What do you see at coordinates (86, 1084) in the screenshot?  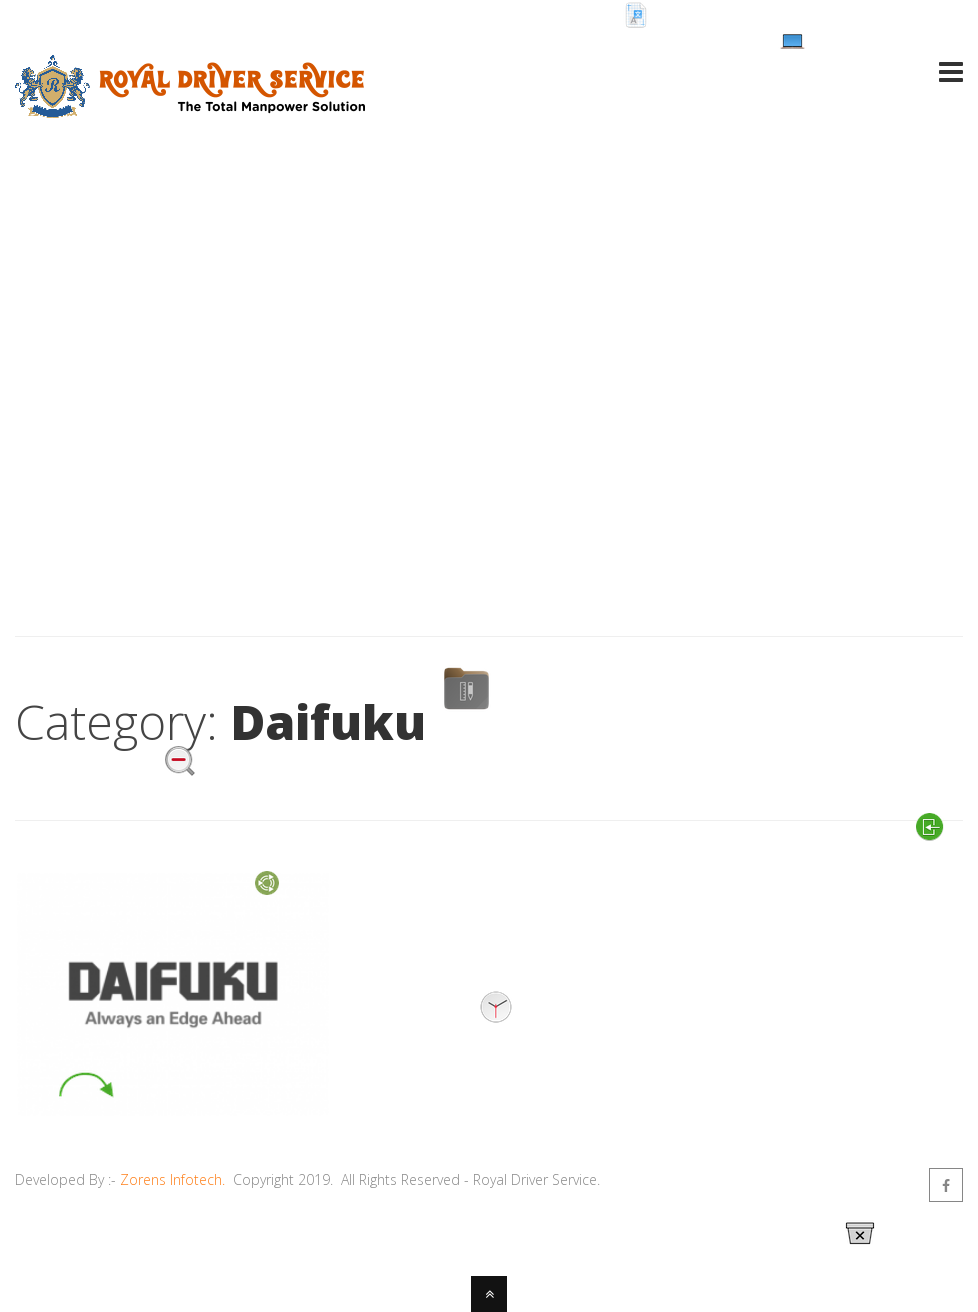 I see `redo the last undone action` at bounding box center [86, 1084].